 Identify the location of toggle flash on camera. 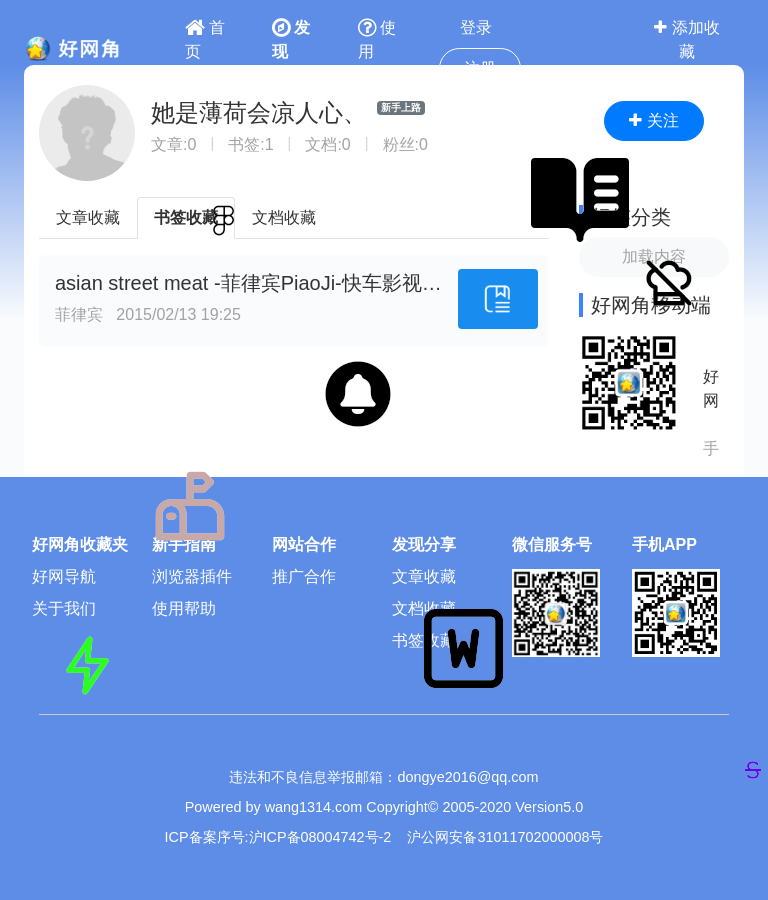
(87, 665).